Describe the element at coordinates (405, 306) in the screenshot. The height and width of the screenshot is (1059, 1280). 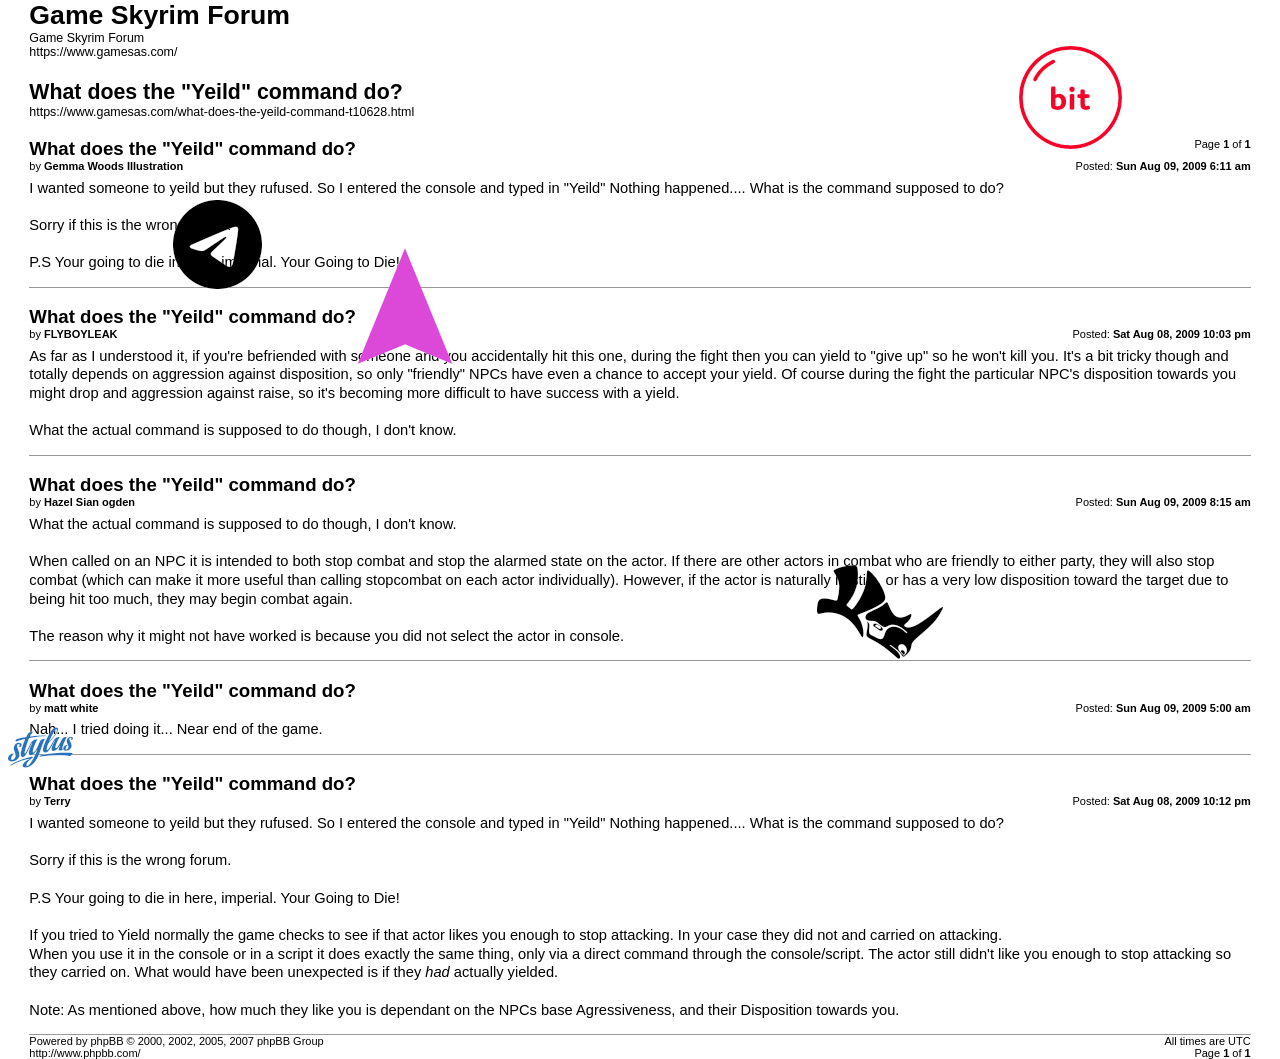
I see `radar app logo` at that location.